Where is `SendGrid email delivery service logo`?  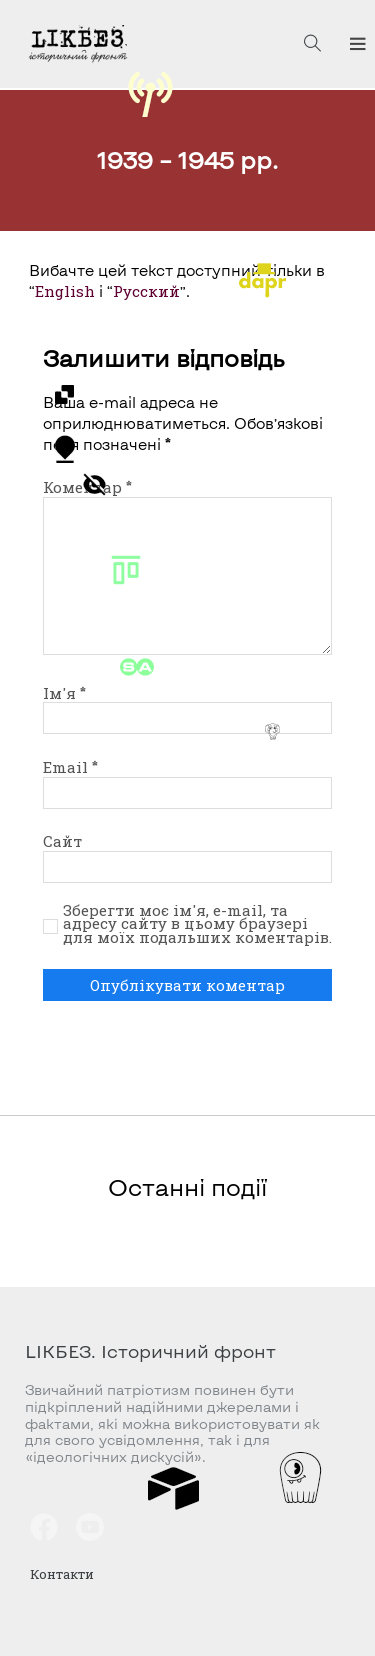 SendGrid email delivery service logo is located at coordinates (64, 394).